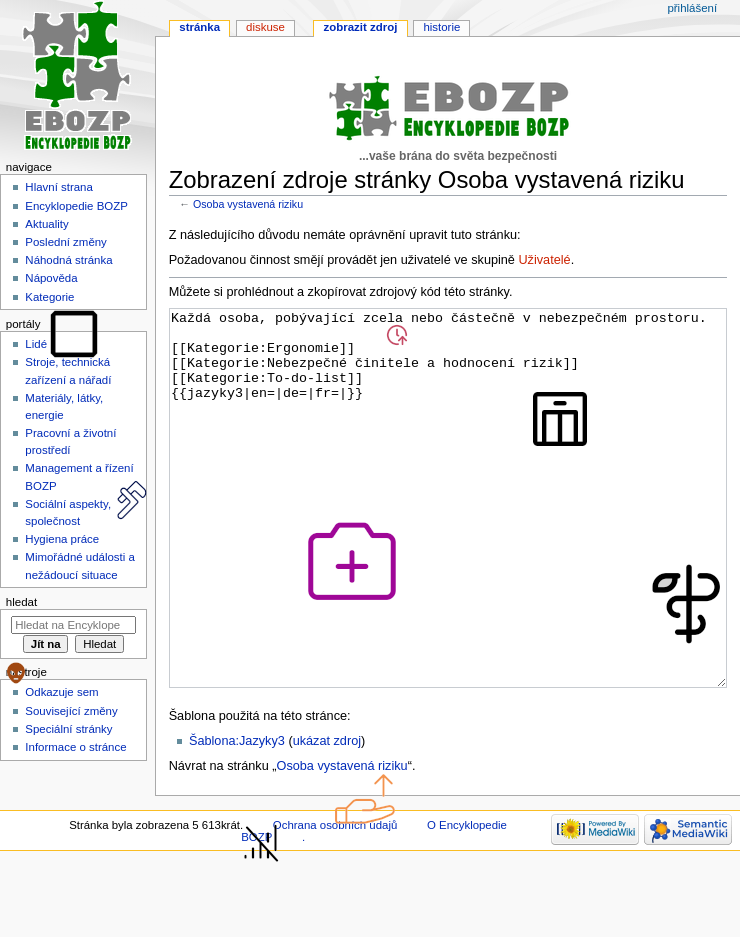 This screenshot has height=937, width=740. What do you see at coordinates (16, 673) in the screenshot?
I see `indicates extraterrestrial or sci-fi themed content` at bounding box center [16, 673].